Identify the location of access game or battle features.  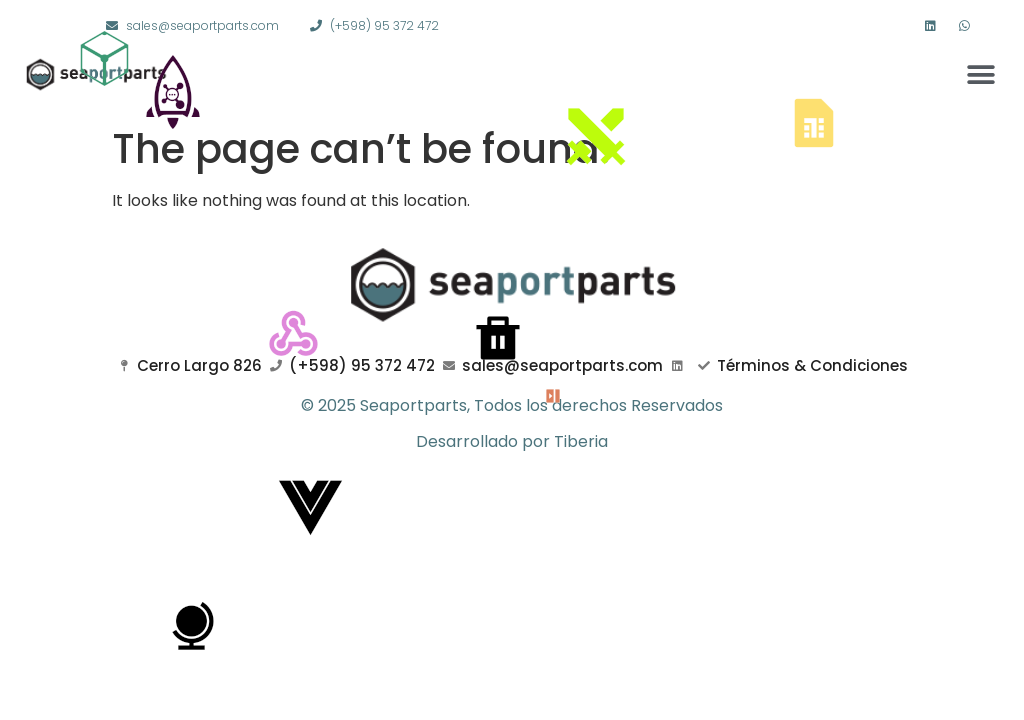
(596, 136).